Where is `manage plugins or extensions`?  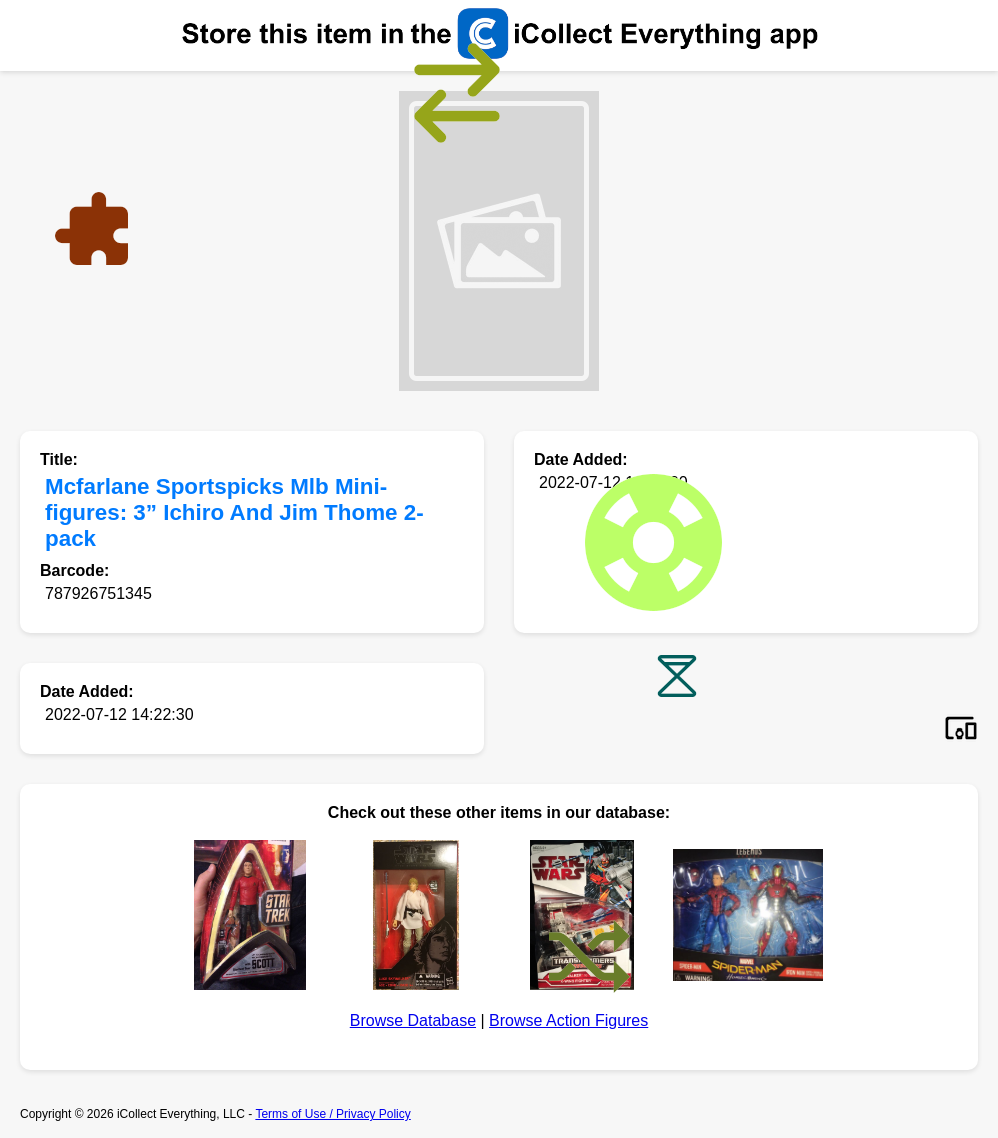
manage plugins or extensions is located at coordinates (91, 228).